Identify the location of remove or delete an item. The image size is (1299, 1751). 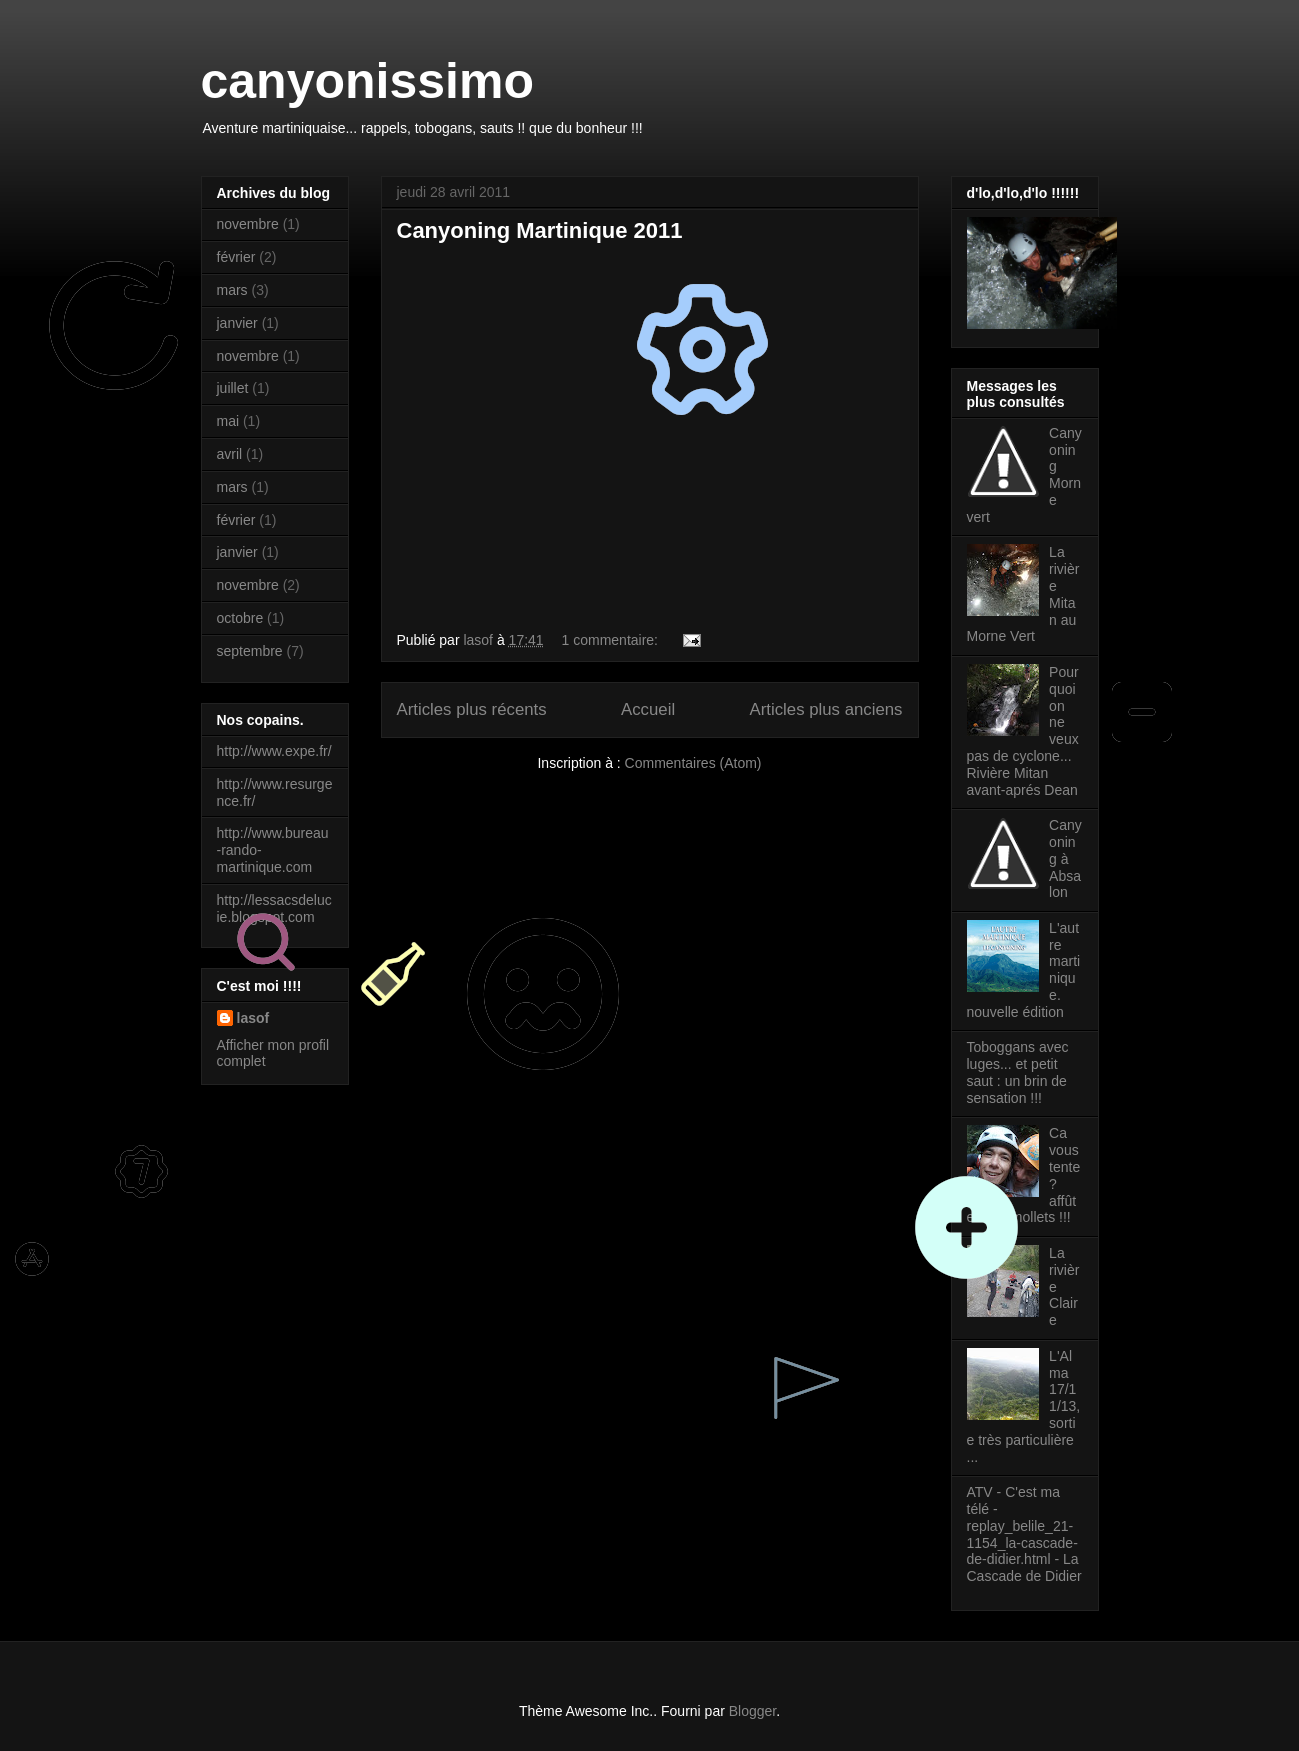
(1142, 712).